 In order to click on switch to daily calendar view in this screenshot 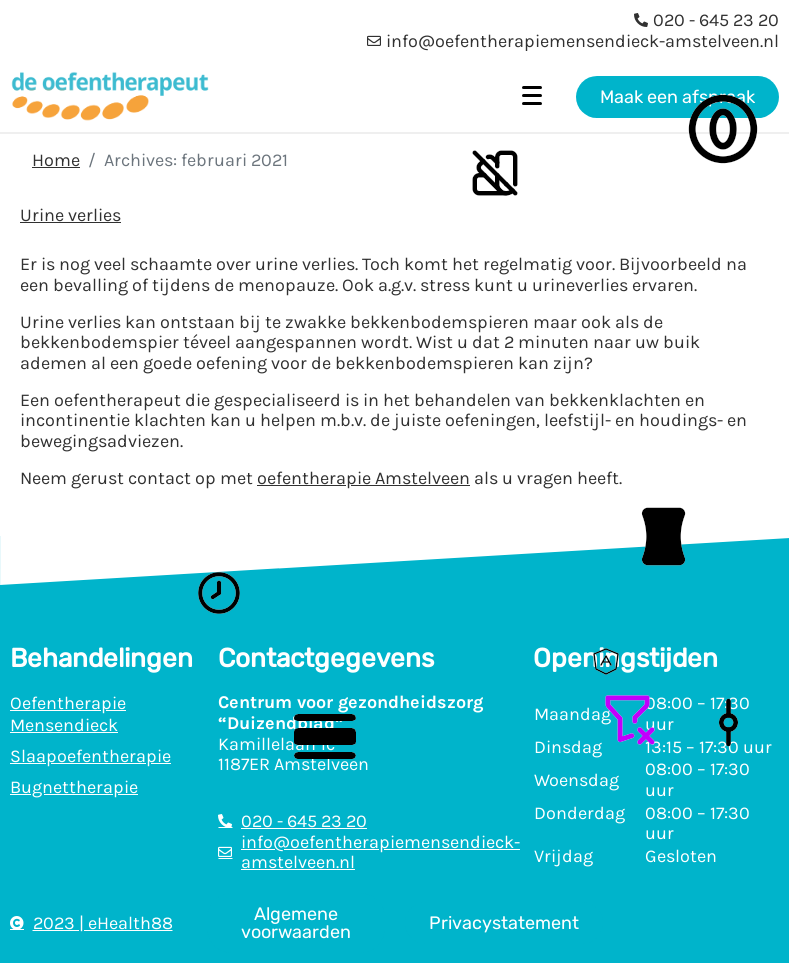, I will do `click(325, 735)`.